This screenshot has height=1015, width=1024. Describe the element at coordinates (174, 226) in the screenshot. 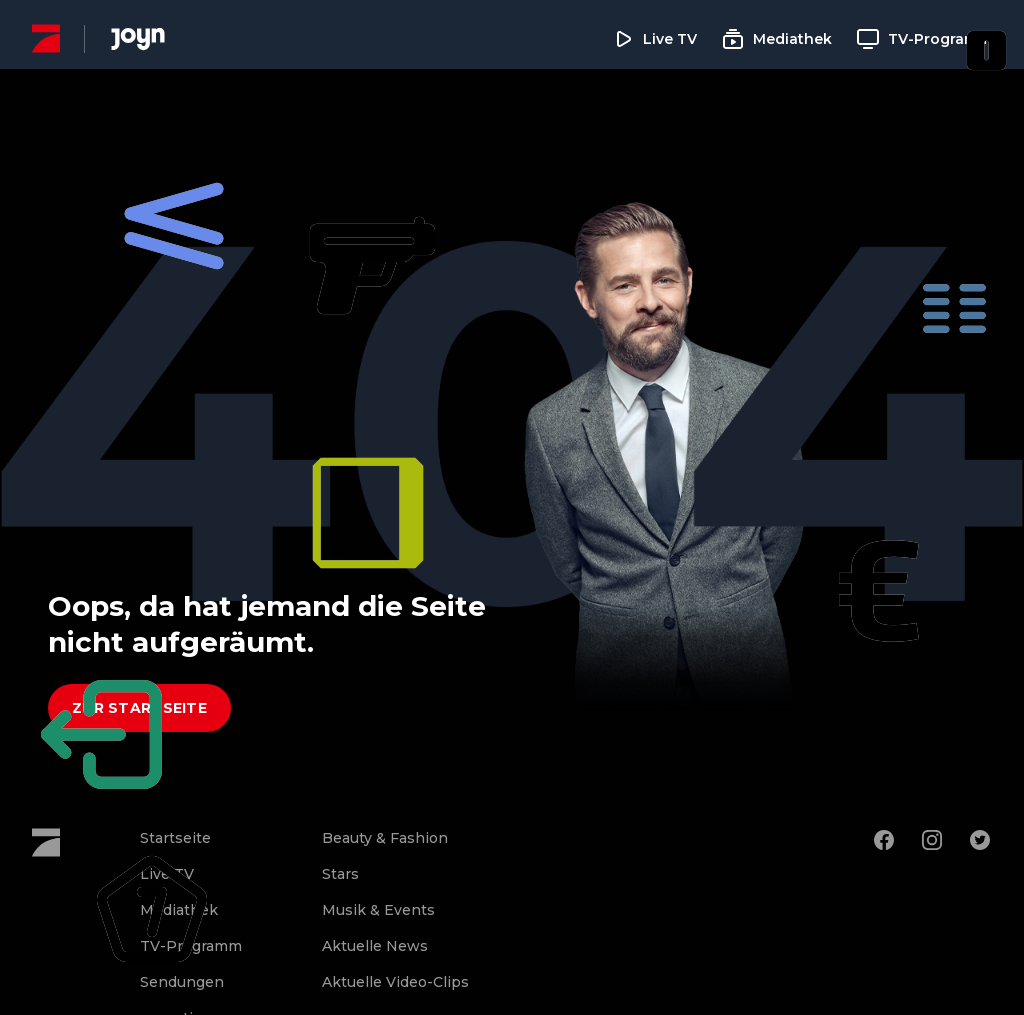

I see `less than or equal to mathematical operator` at that location.